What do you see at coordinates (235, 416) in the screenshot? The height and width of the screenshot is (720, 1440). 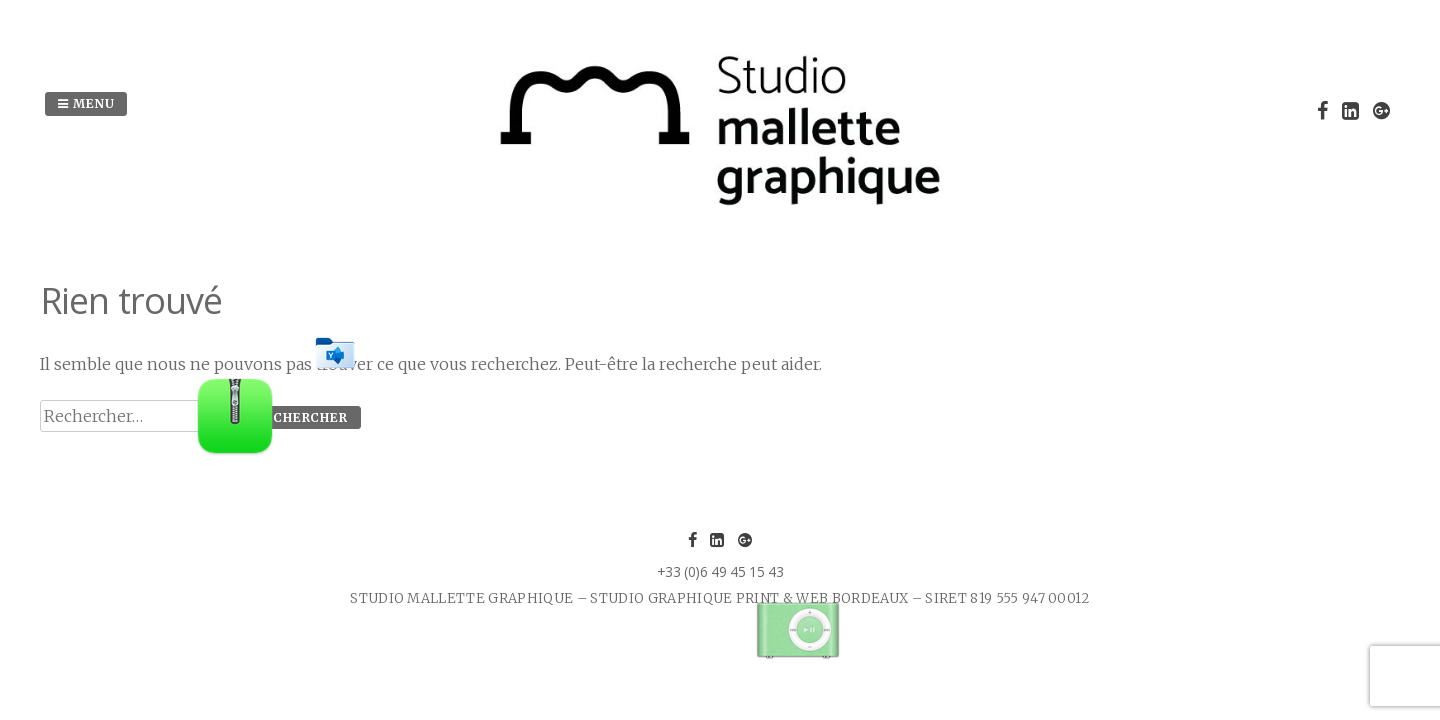 I see `open archive utility to compress or extract files` at bounding box center [235, 416].